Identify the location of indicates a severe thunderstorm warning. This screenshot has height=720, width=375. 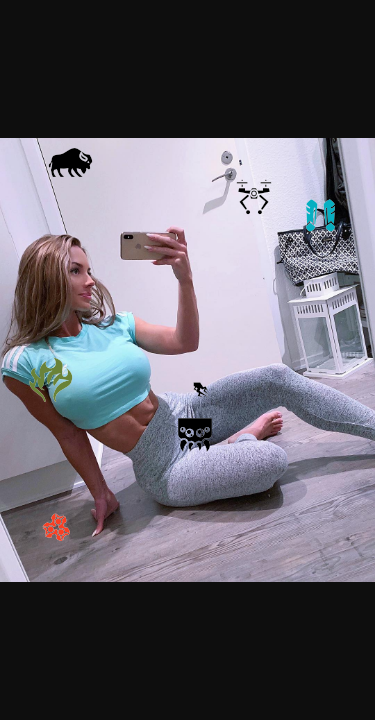
(201, 390).